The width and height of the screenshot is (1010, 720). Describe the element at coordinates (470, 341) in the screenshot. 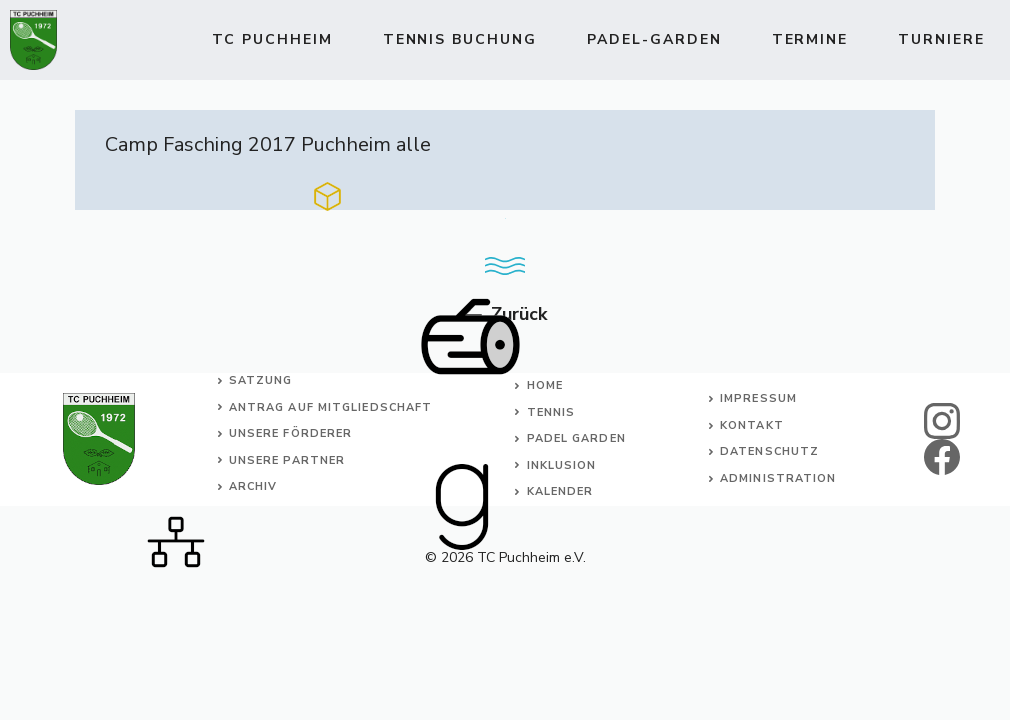

I see `view activity log or history` at that location.